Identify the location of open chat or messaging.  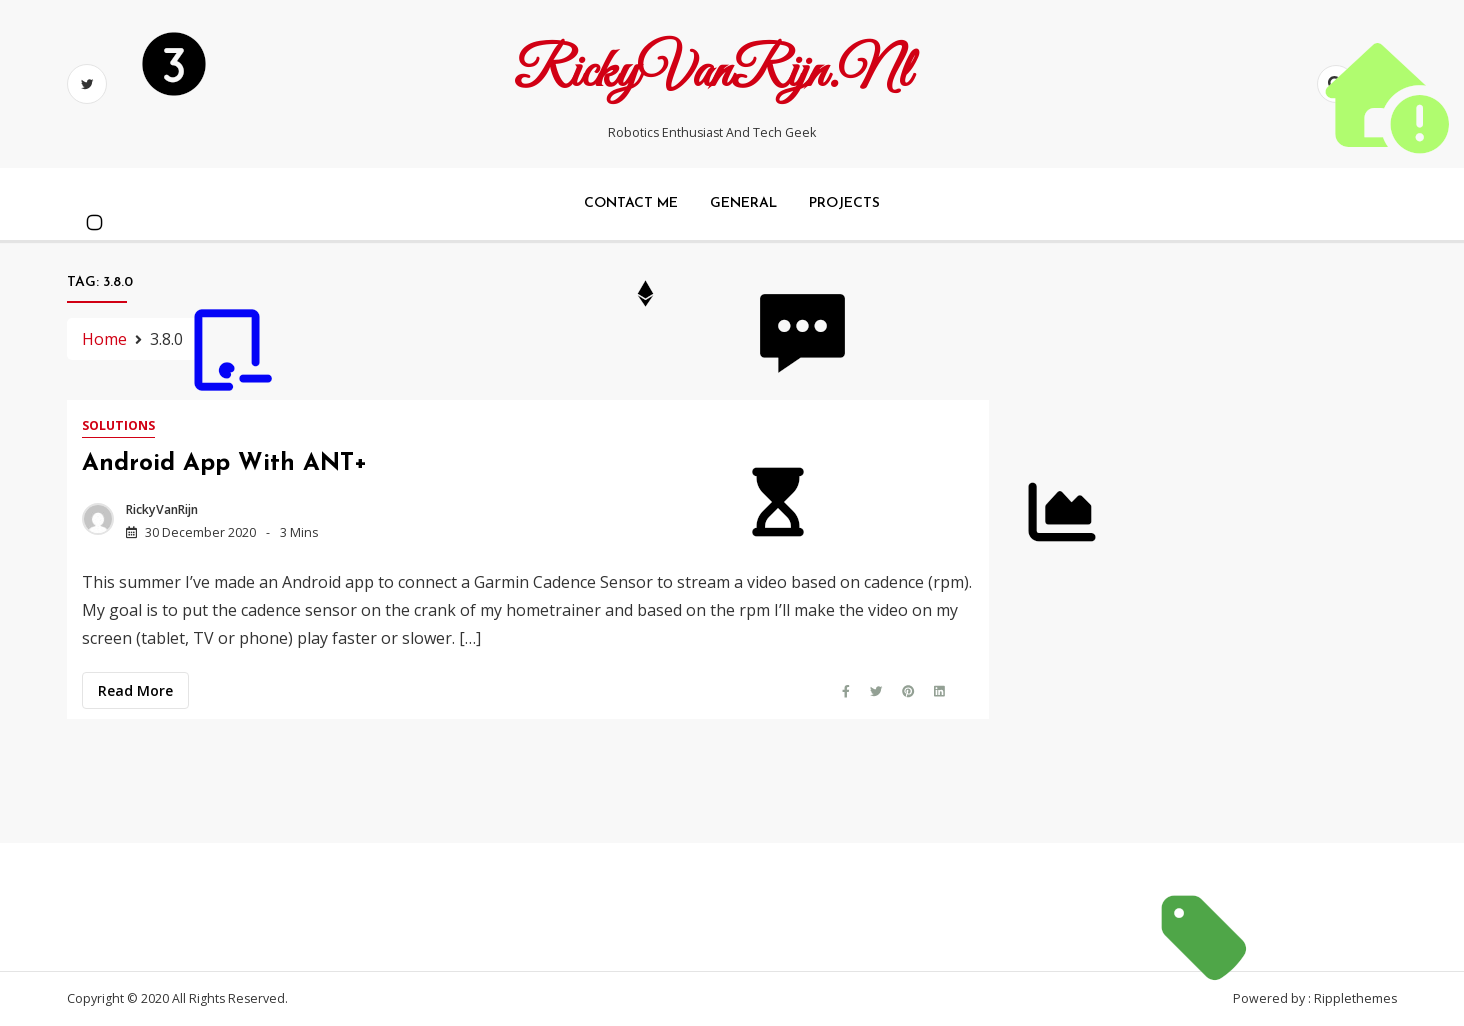
(802, 333).